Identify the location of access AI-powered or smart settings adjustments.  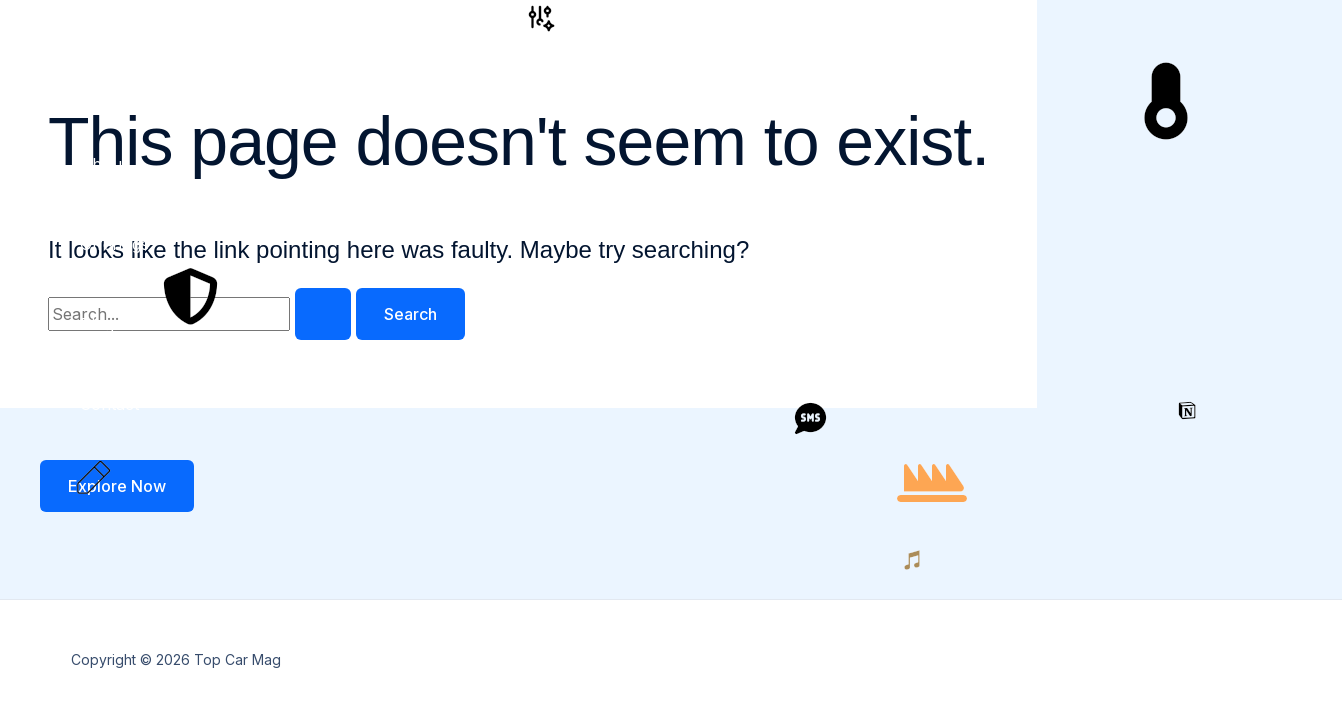
(540, 17).